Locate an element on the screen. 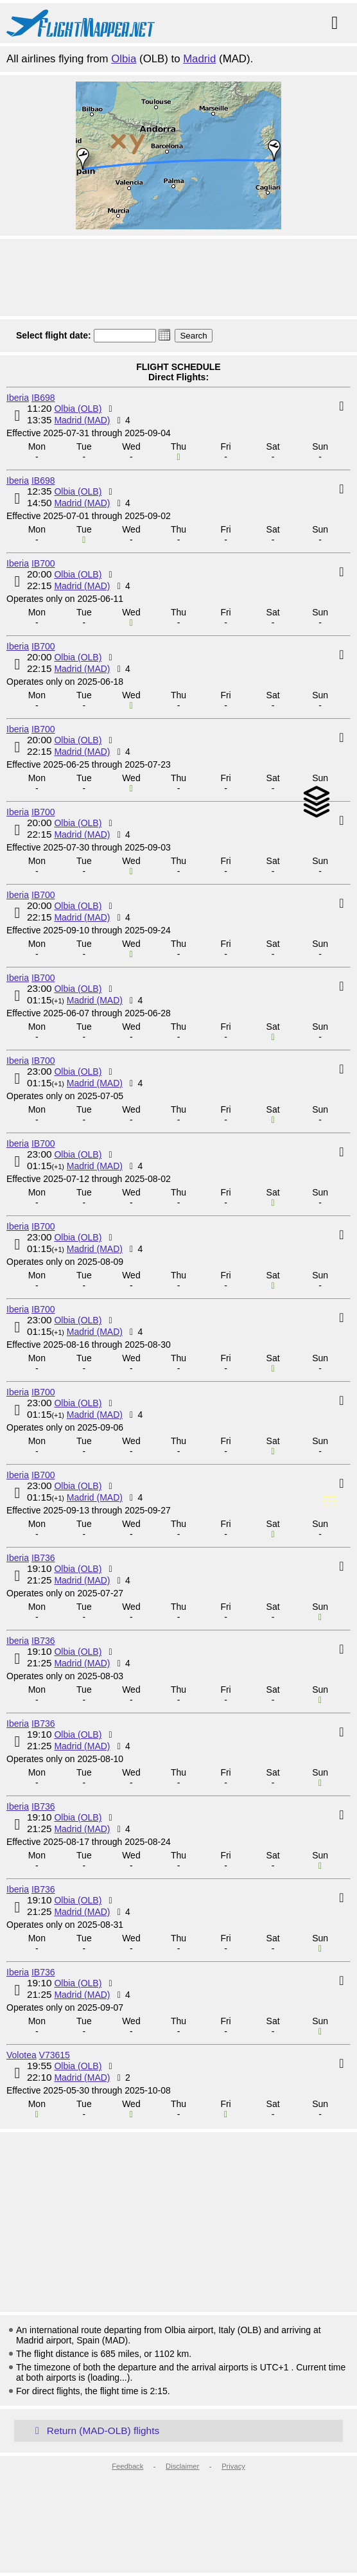  view layers or stacked items is located at coordinates (317, 802).